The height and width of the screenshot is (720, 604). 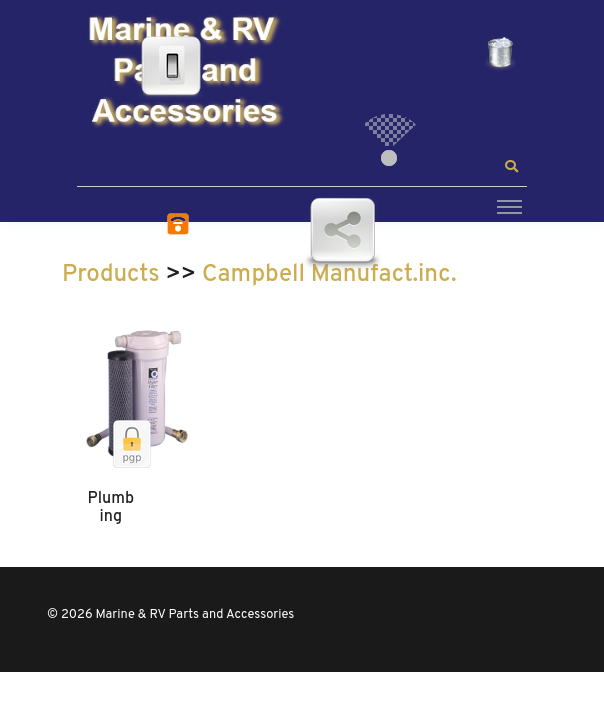 I want to click on shut down or power off the system, so click(x=171, y=66).